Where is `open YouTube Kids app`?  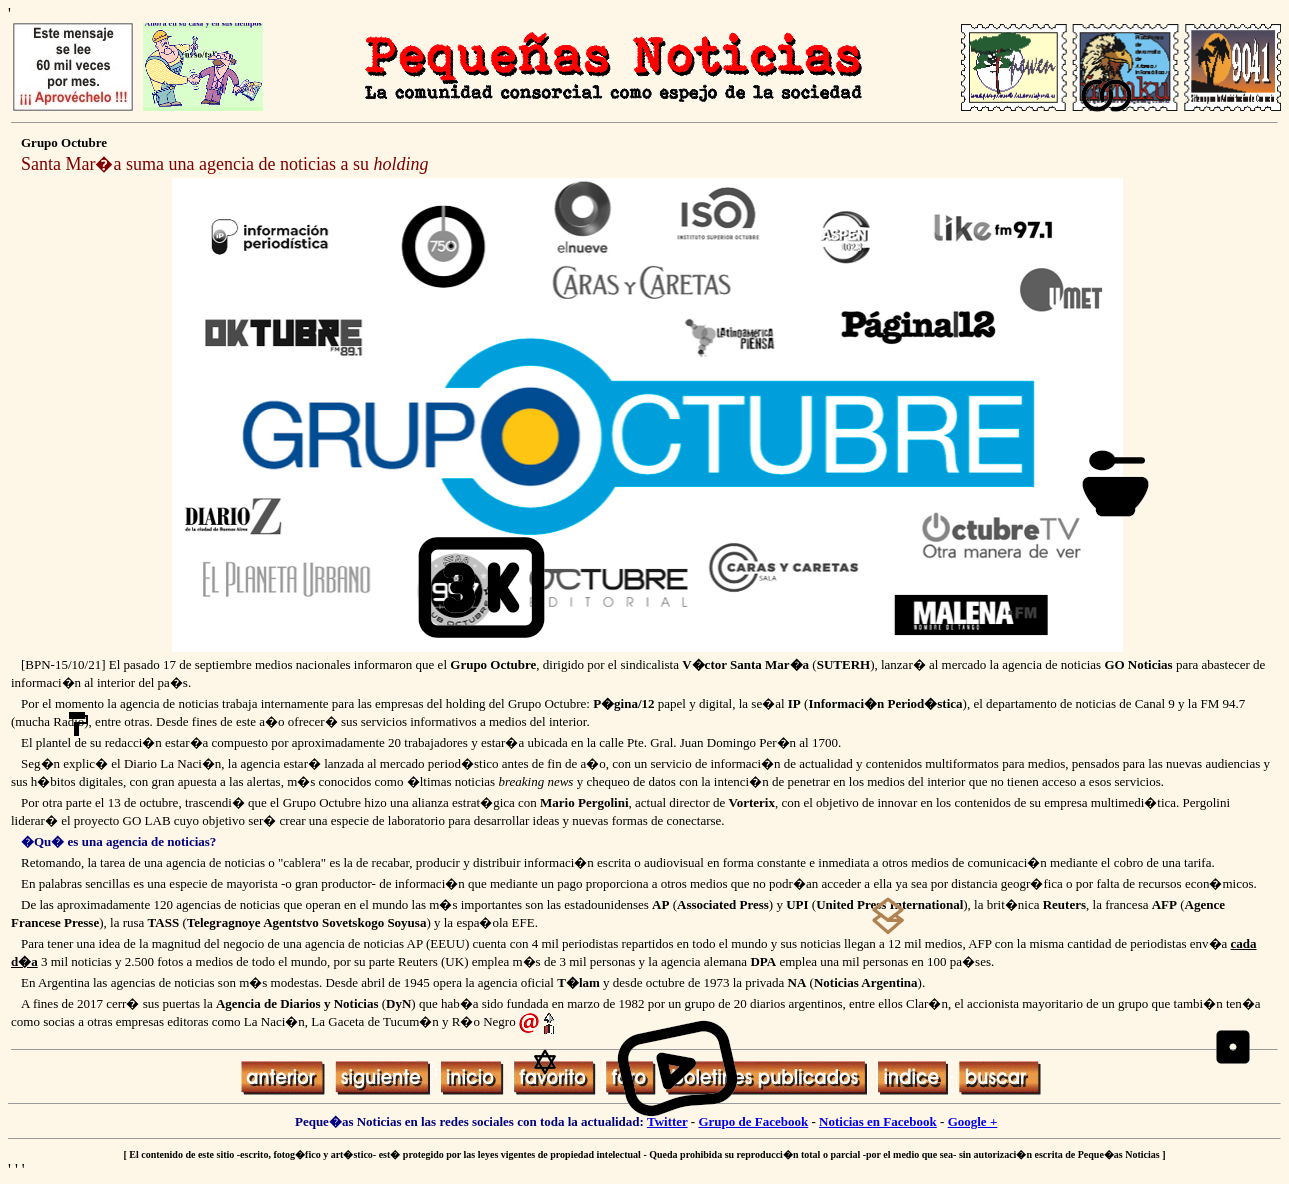 open YouTube Kids app is located at coordinates (677, 1068).